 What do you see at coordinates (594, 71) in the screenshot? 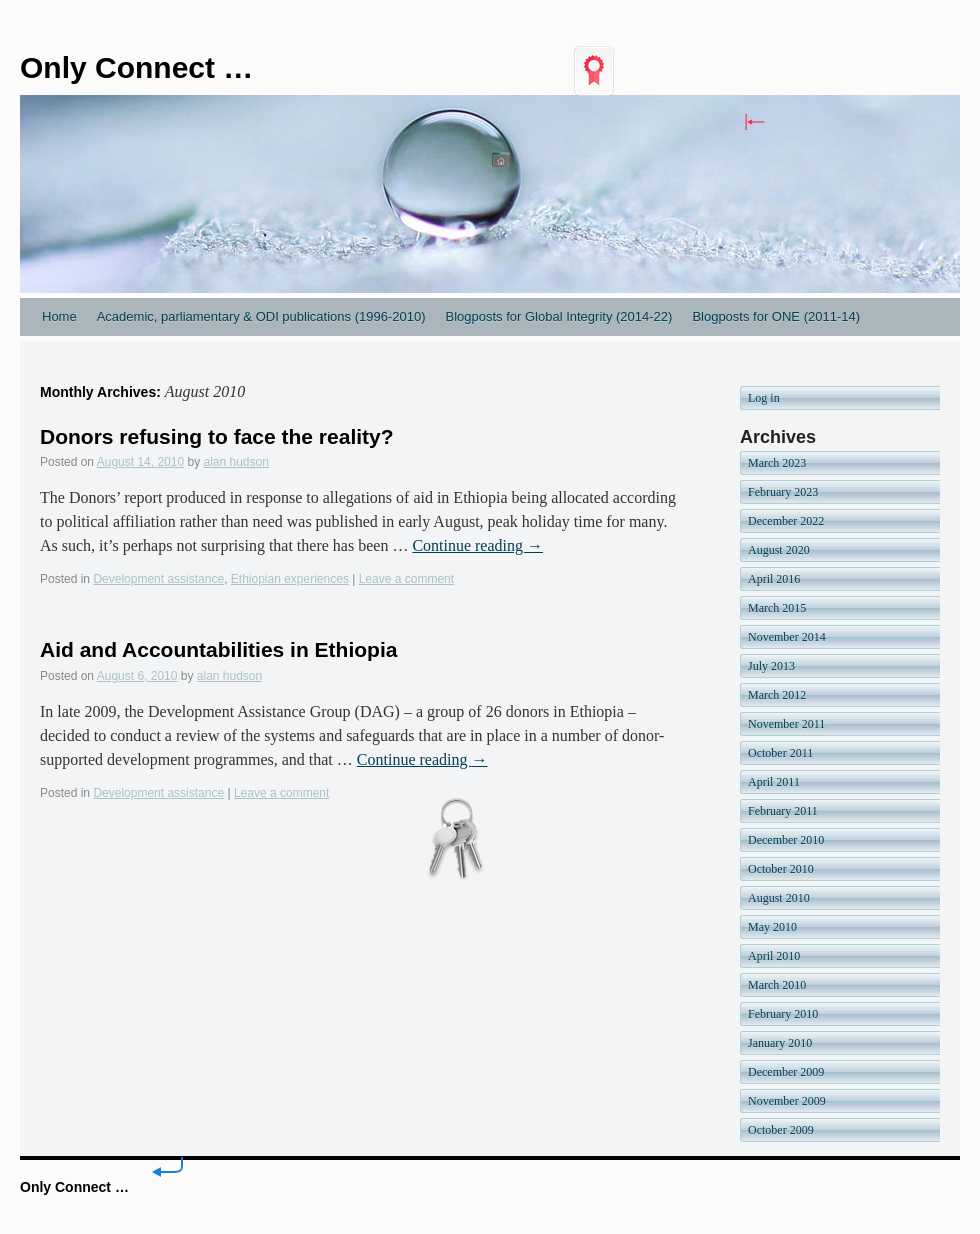
I see `a pkcs7 certificate file or security credential` at bounding box center [594, 71].